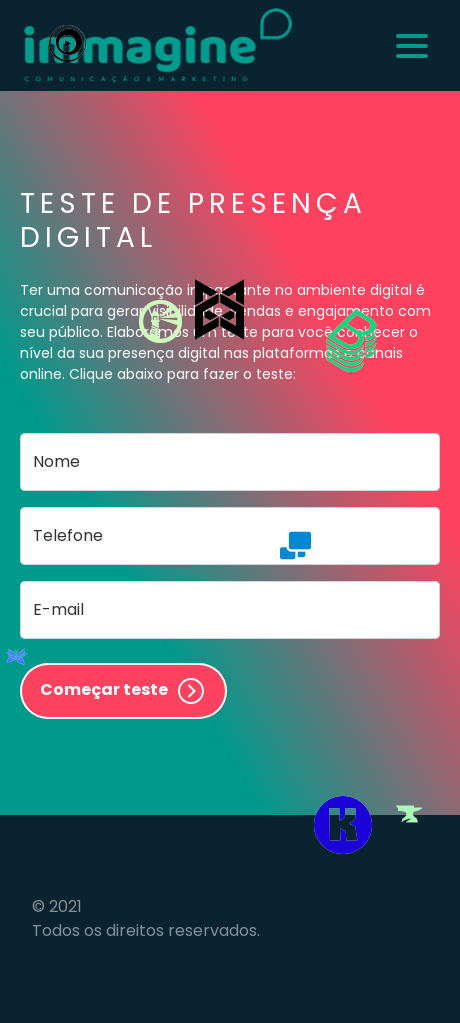 The height and width of the screenshot is (1023, 460). I want to click on wiki.js documentation or knowledge base, so click(16, 656).